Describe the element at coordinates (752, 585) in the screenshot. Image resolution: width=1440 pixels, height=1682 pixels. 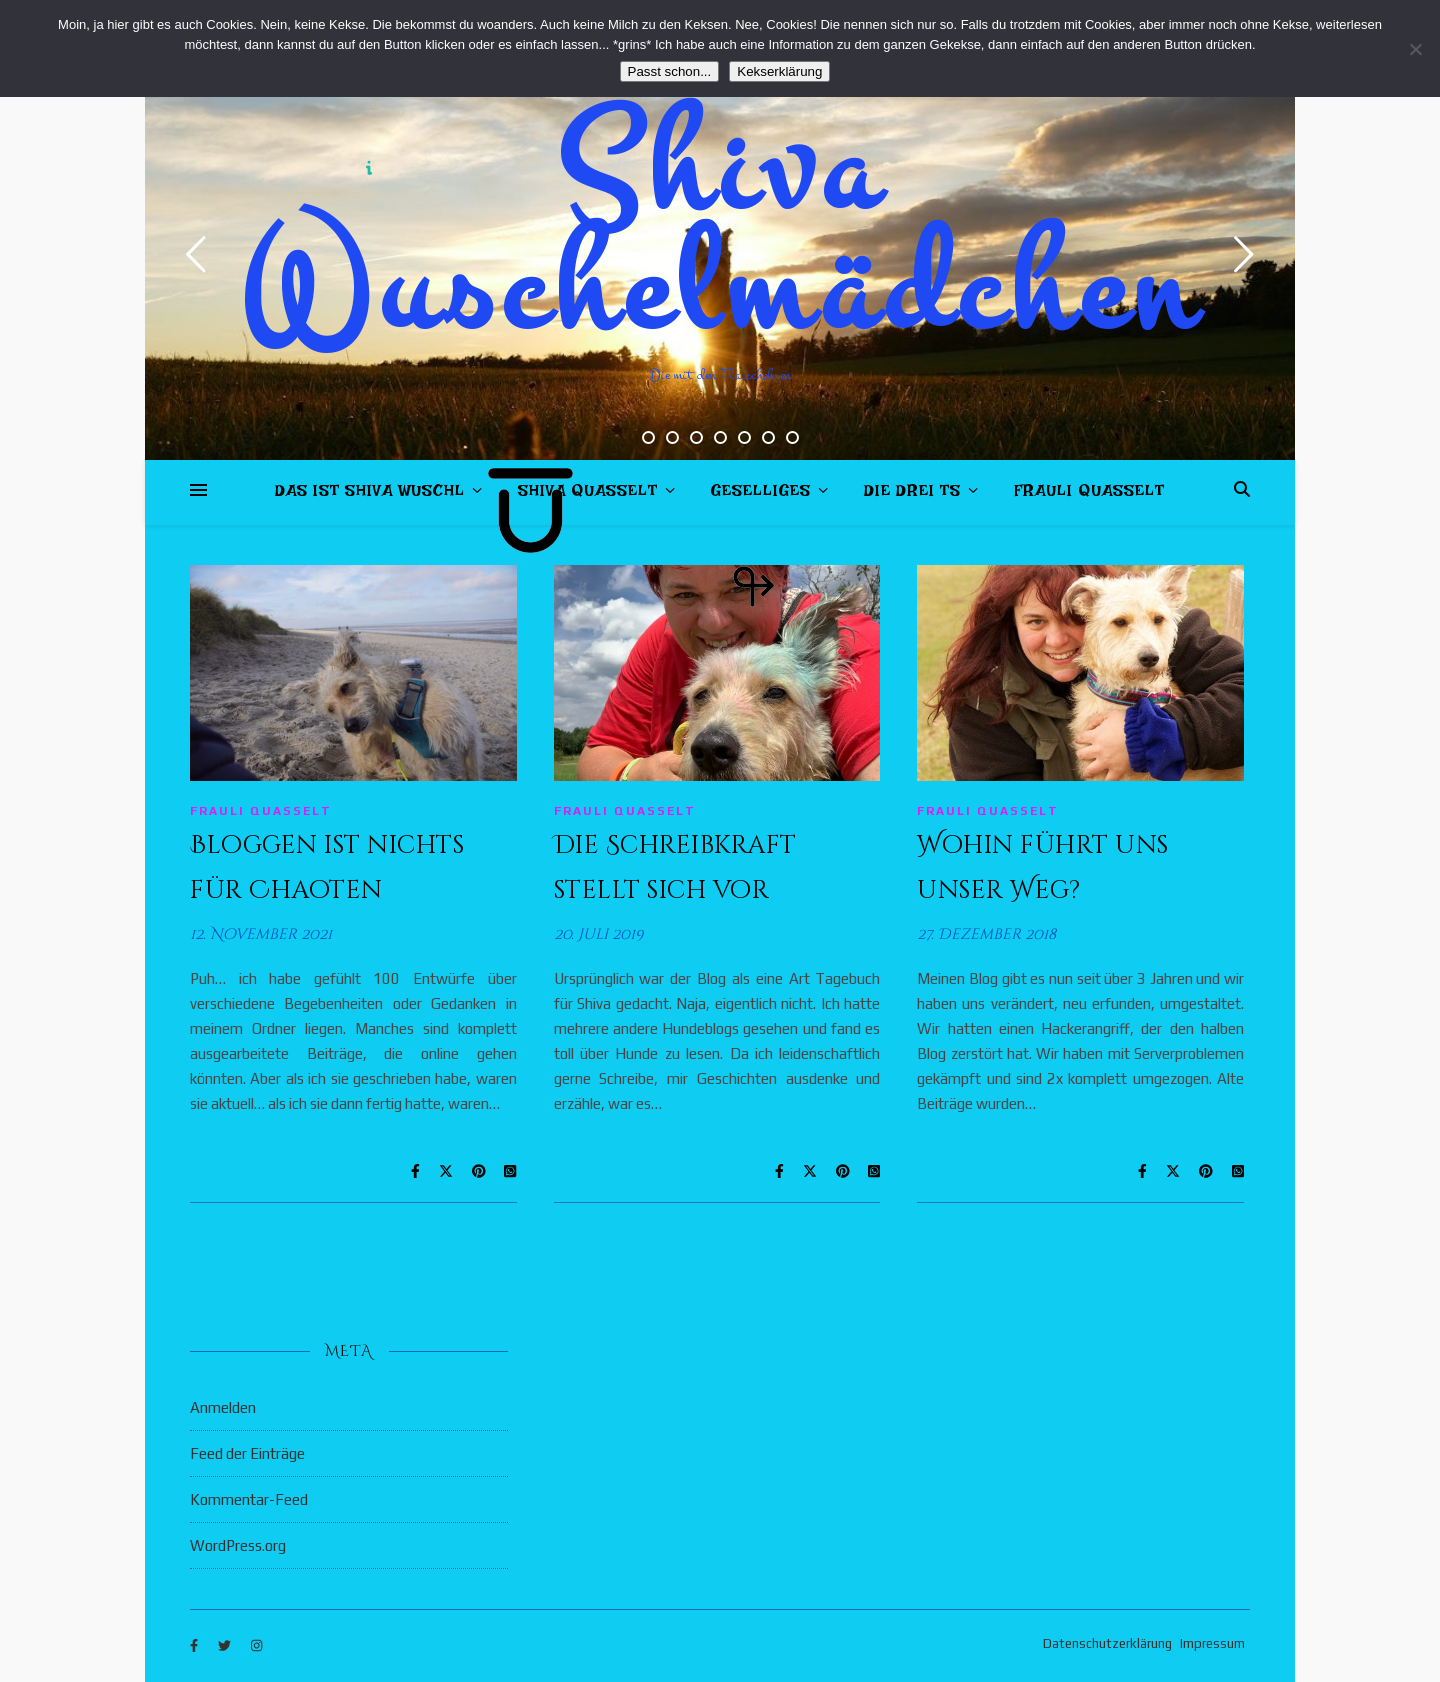
I see `redo or repeat last action` at that location.